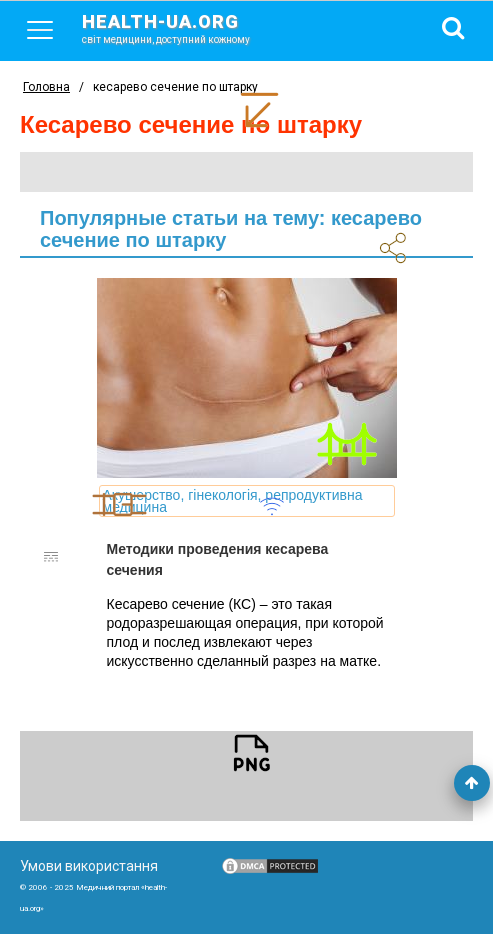 Image resolution: width=493 pixels, height=934 pixels. What do you see at coordinates (251, 754) in the screenshot?
I see `view or open a PNG image file` at bounding box center [251, 754].